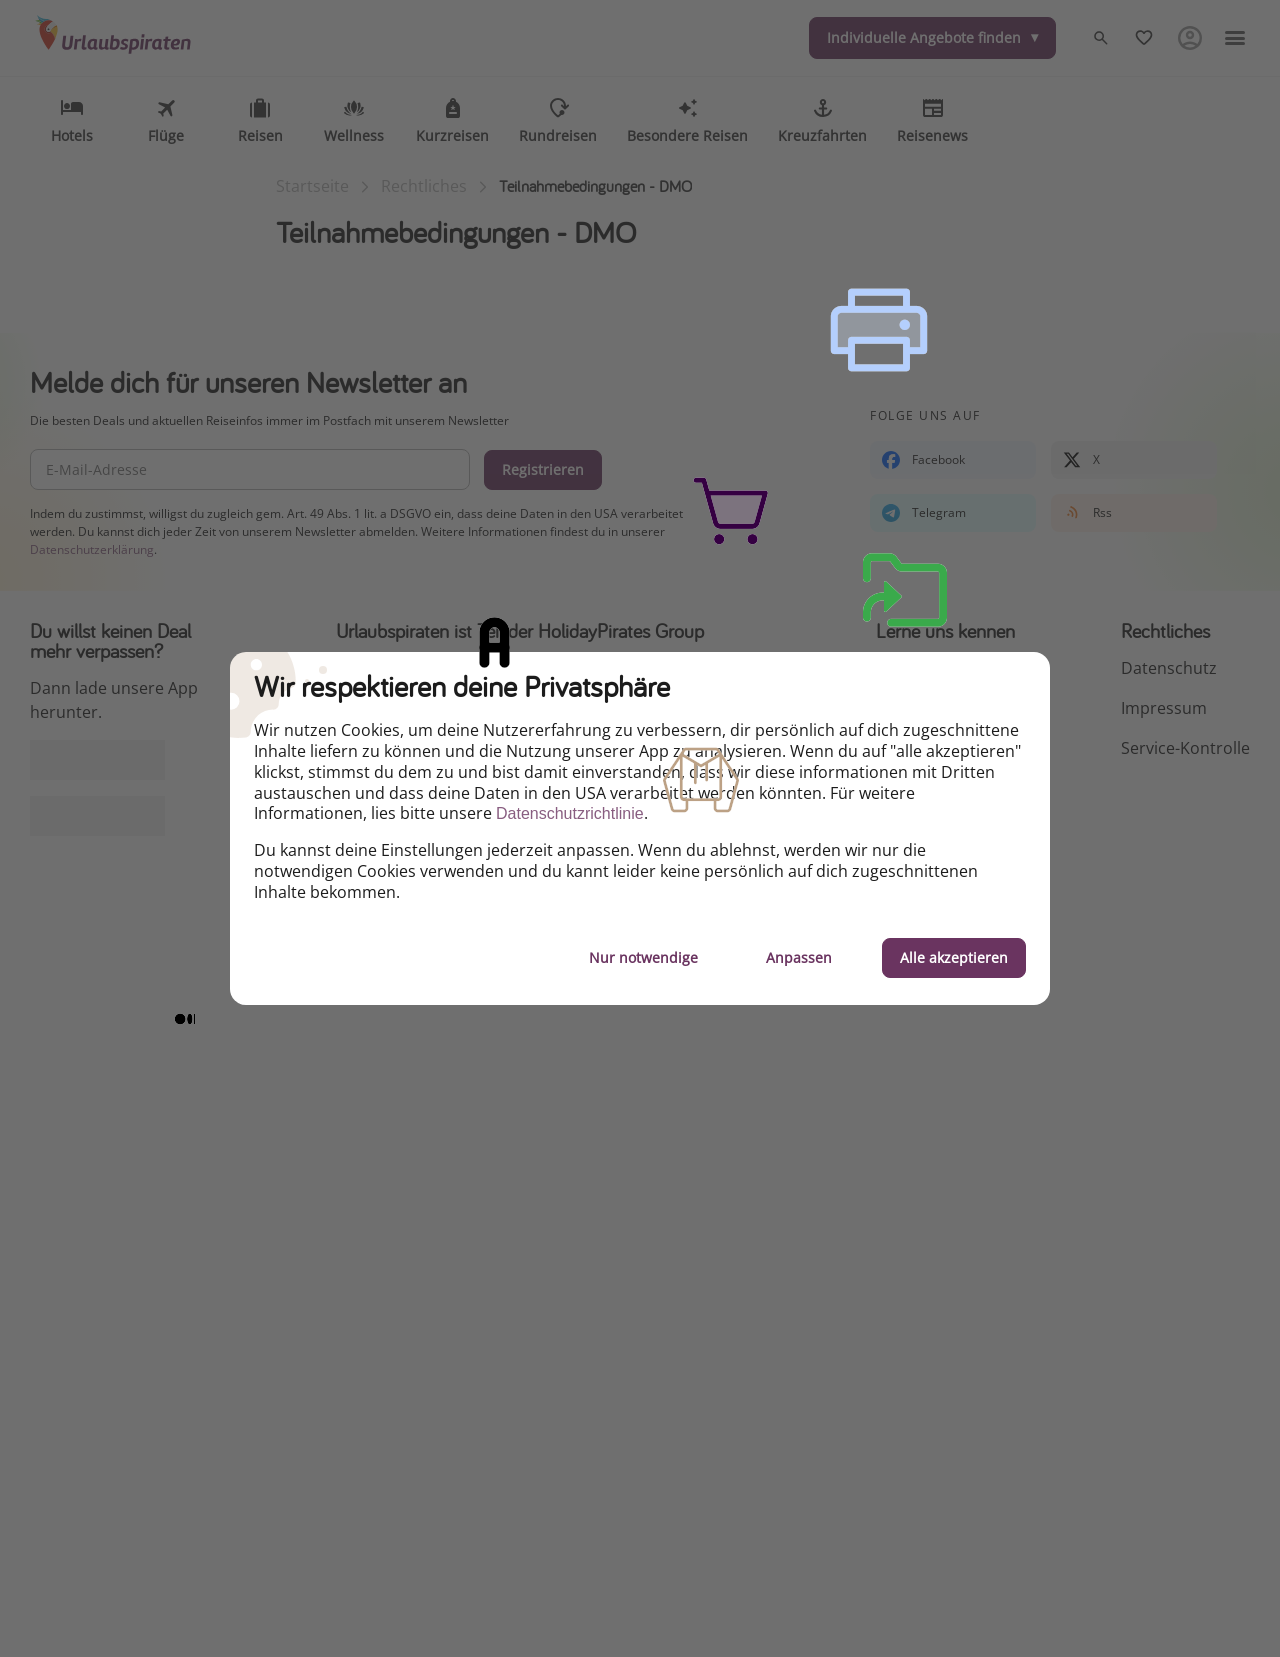 Image resolution: width=1280 pixels, height=1657 pixels. I want to click on print the current document, so click(879, 330).